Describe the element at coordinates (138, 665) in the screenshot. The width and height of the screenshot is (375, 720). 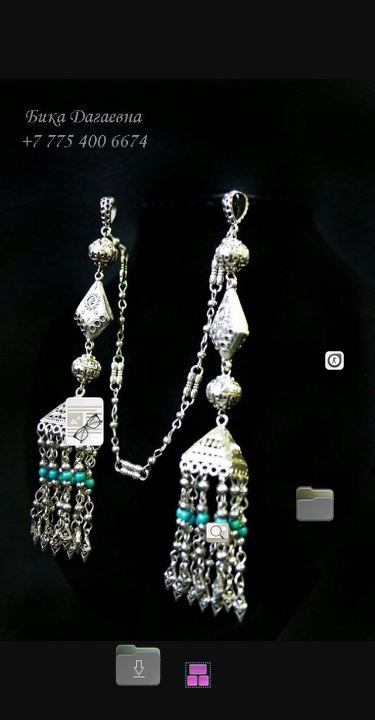
I see `open downloads folder` at that location.